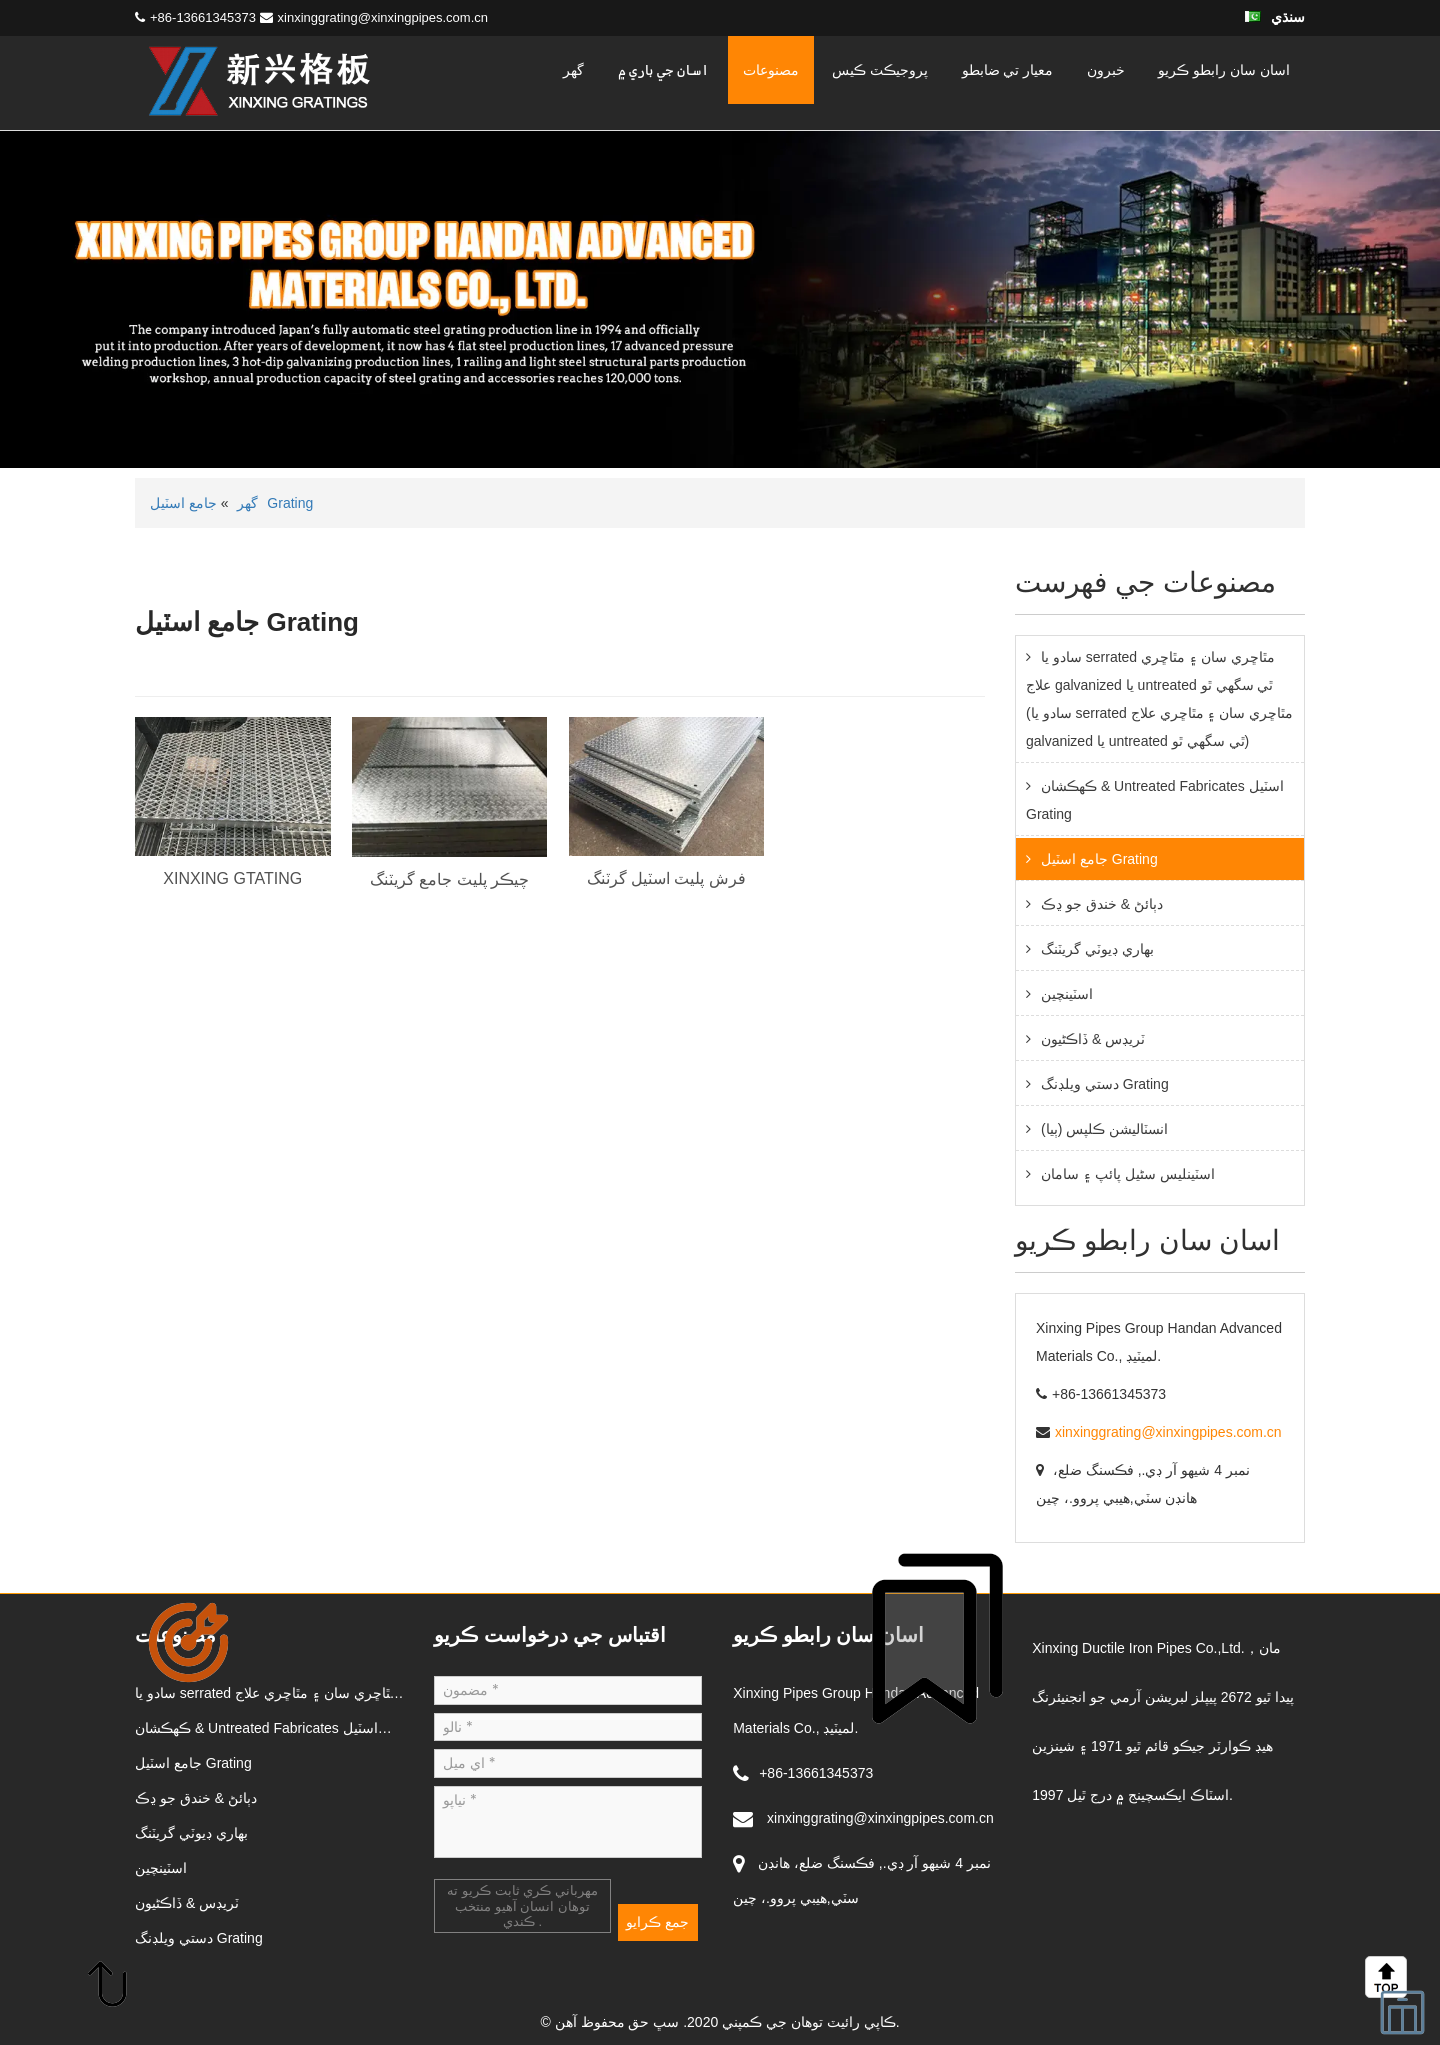 This screenshot has height=2045, width=1440. Describe the element at coordinates (109, 1984) in the screenshot. I see `undo or go back to previous state` at that location.